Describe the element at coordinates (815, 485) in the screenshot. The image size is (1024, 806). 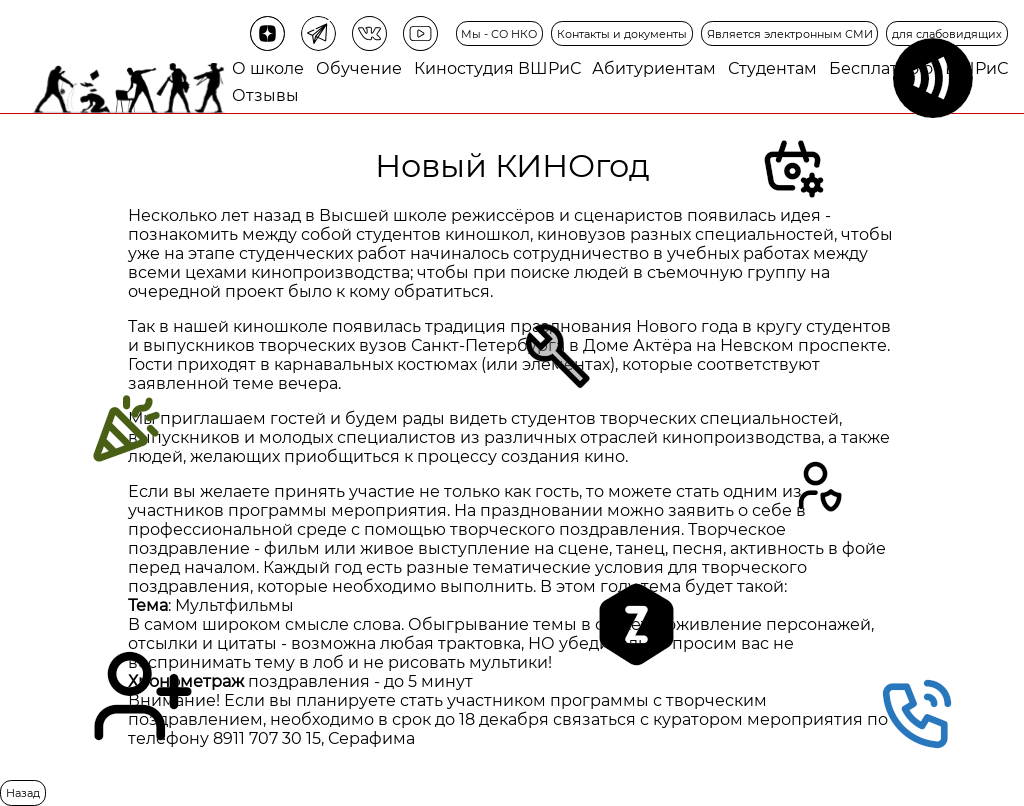
I see `view or manage account security settings` at that location.